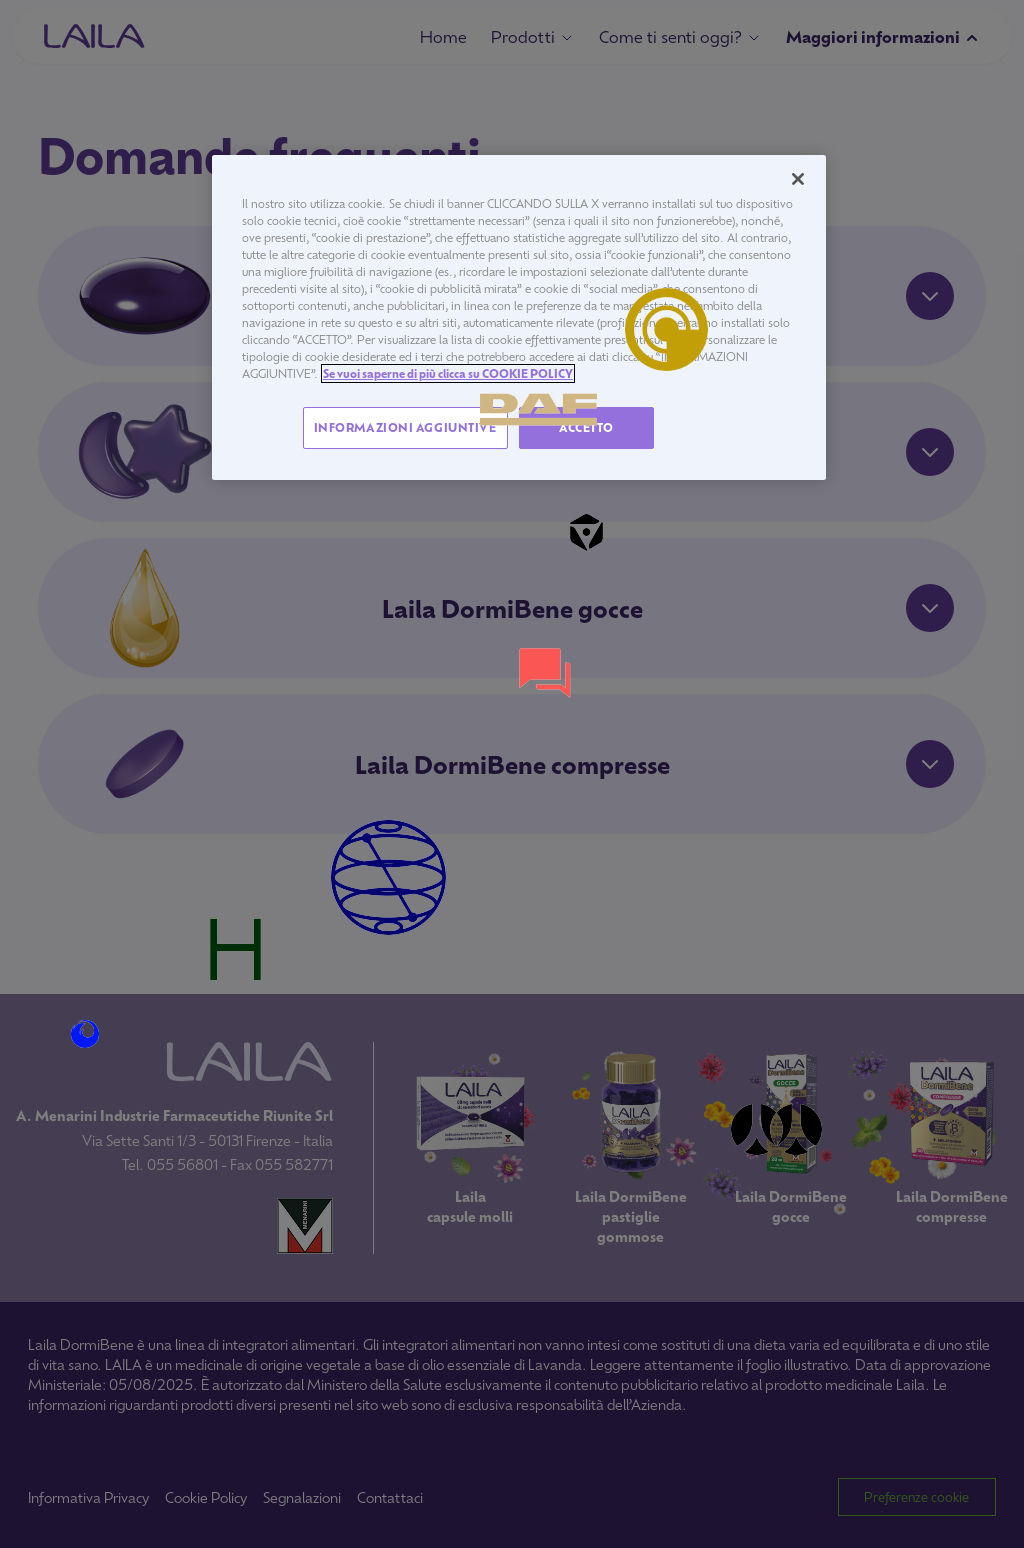  What do you see at coordinates (546, 670) in the screenshot?
I see `open conversation or chat` at bounding box center [546, 670].